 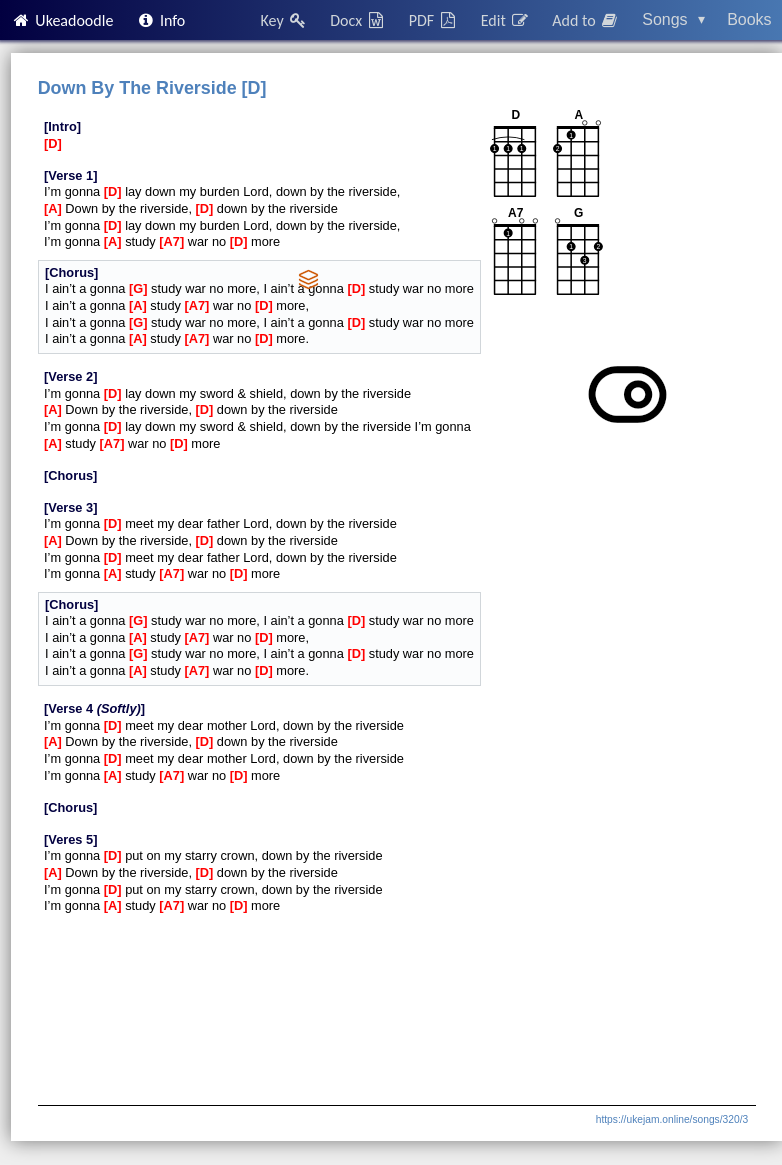 I want to click on toggle layer visibility in an editor, so click(x=308, y=279).